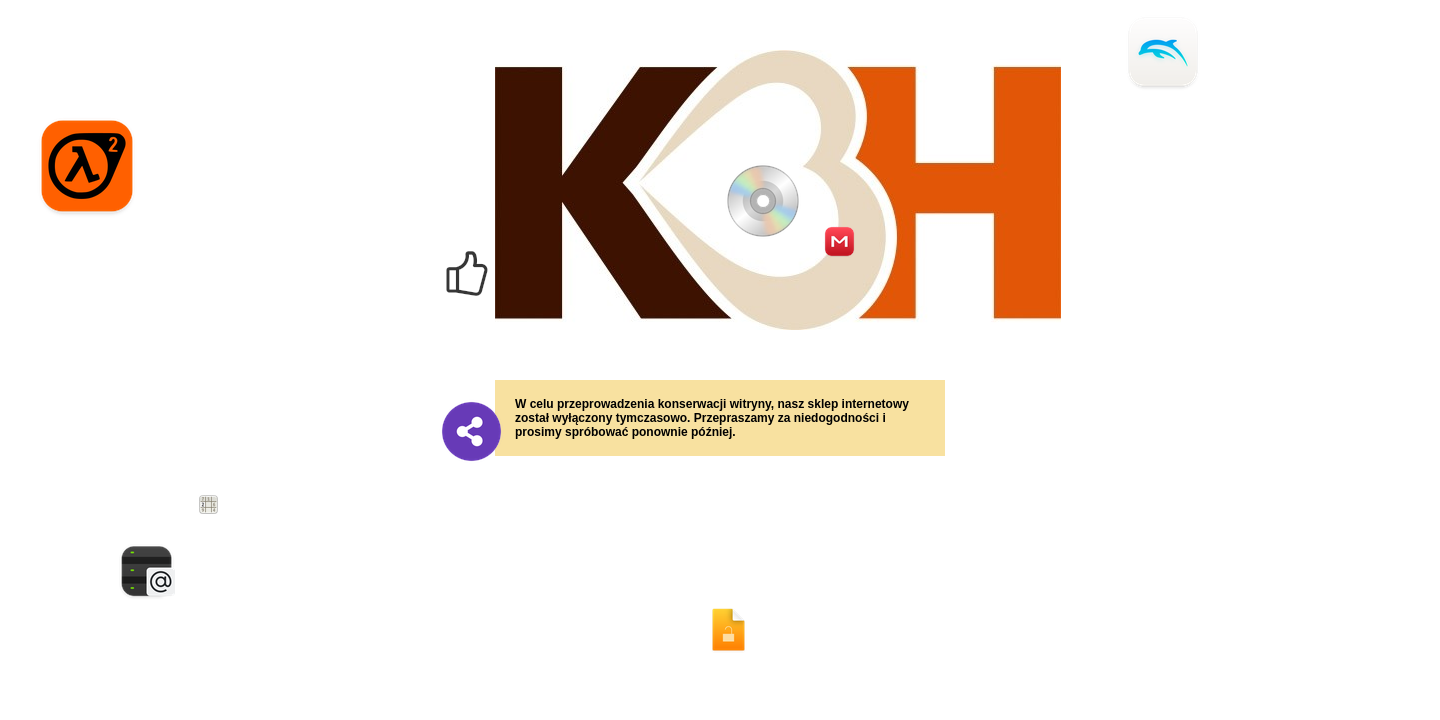  What do you see at coordinates (87, 166) in the screenshot?
I see `launch half-life 2 game` at bounding box center [87, 166].